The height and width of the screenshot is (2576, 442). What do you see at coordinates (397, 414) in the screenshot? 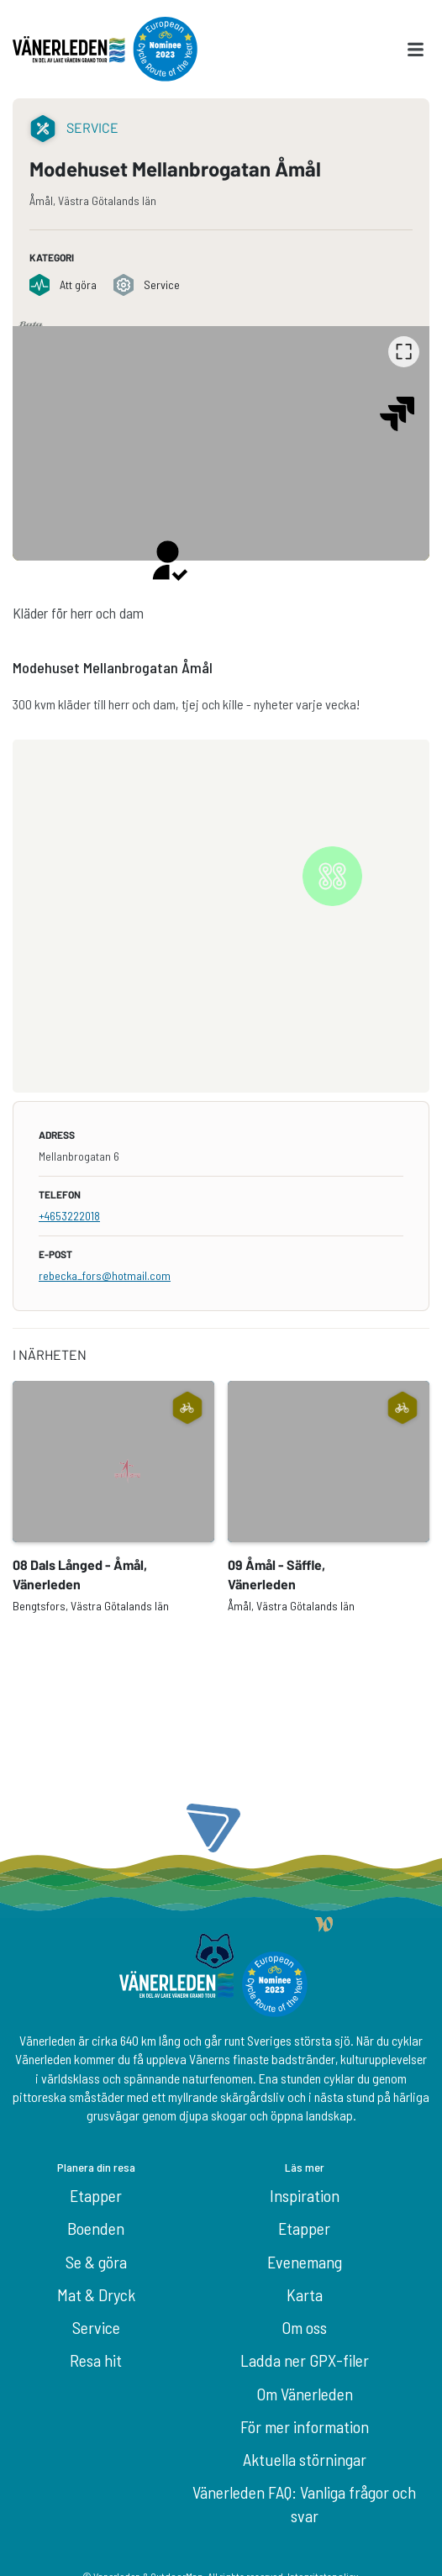
I see `open Jira project management` at bounding box center [397, 414].